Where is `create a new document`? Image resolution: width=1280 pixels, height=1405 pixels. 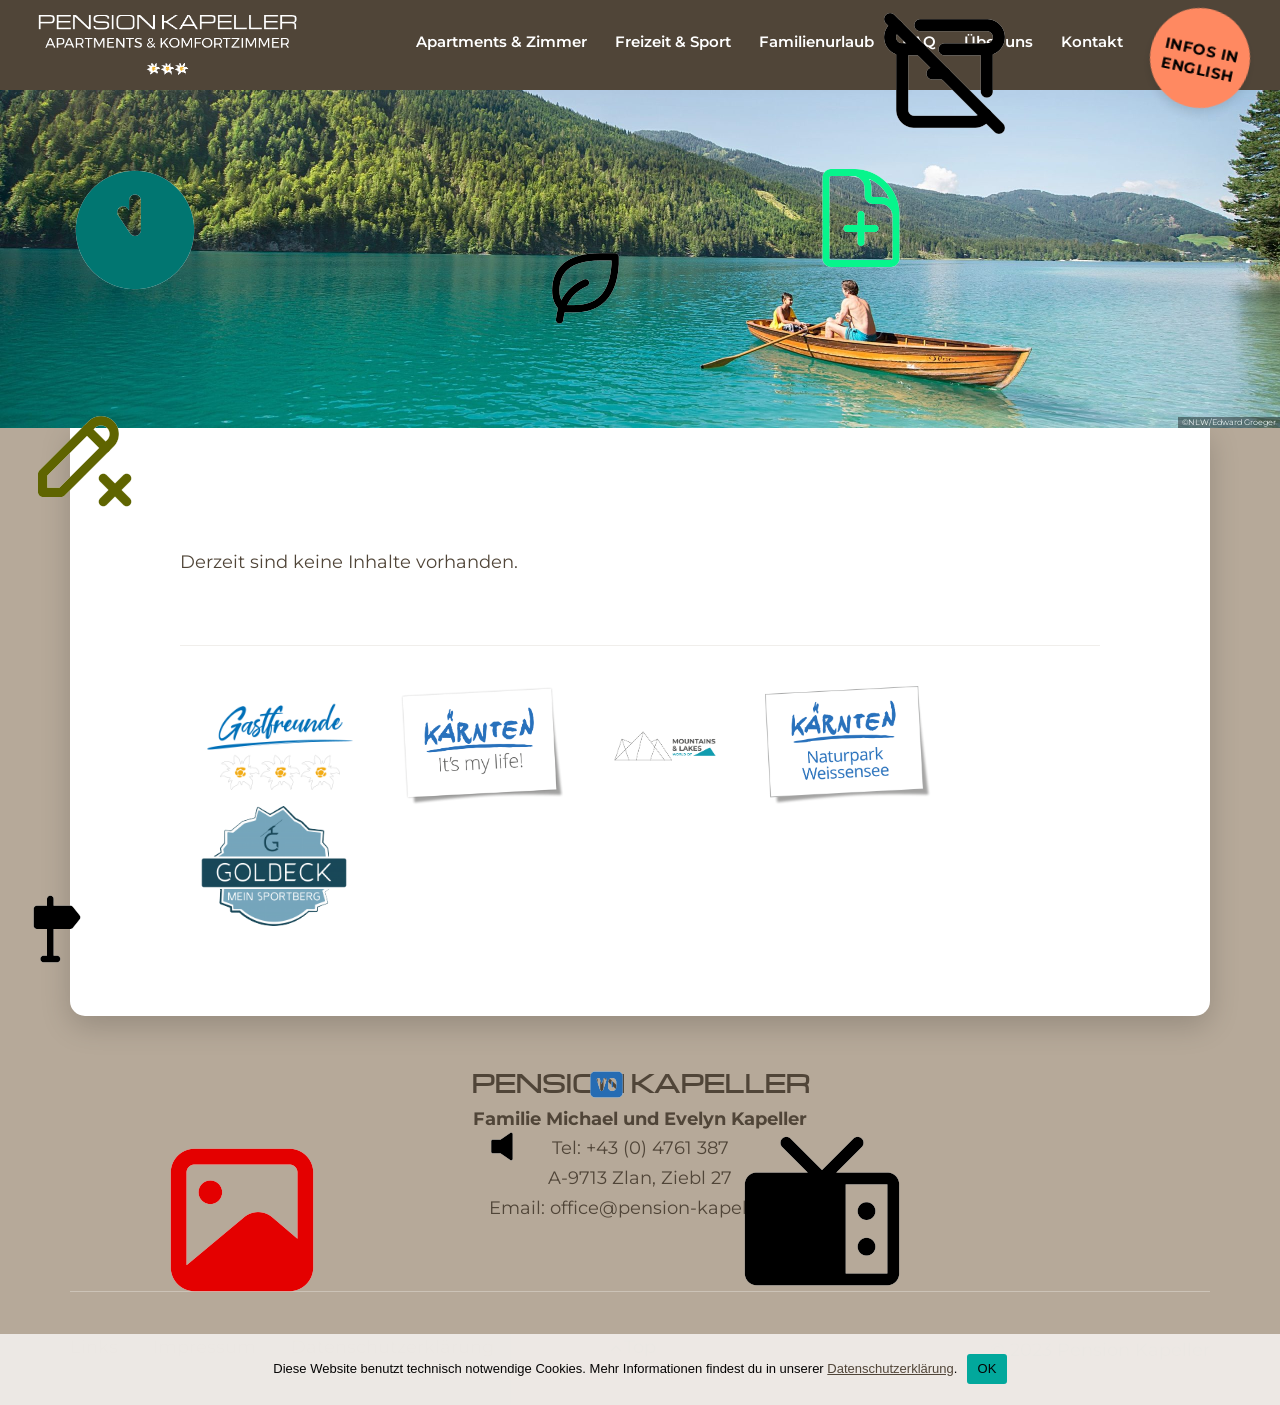
create a new document is located at coordinates (861, 218).